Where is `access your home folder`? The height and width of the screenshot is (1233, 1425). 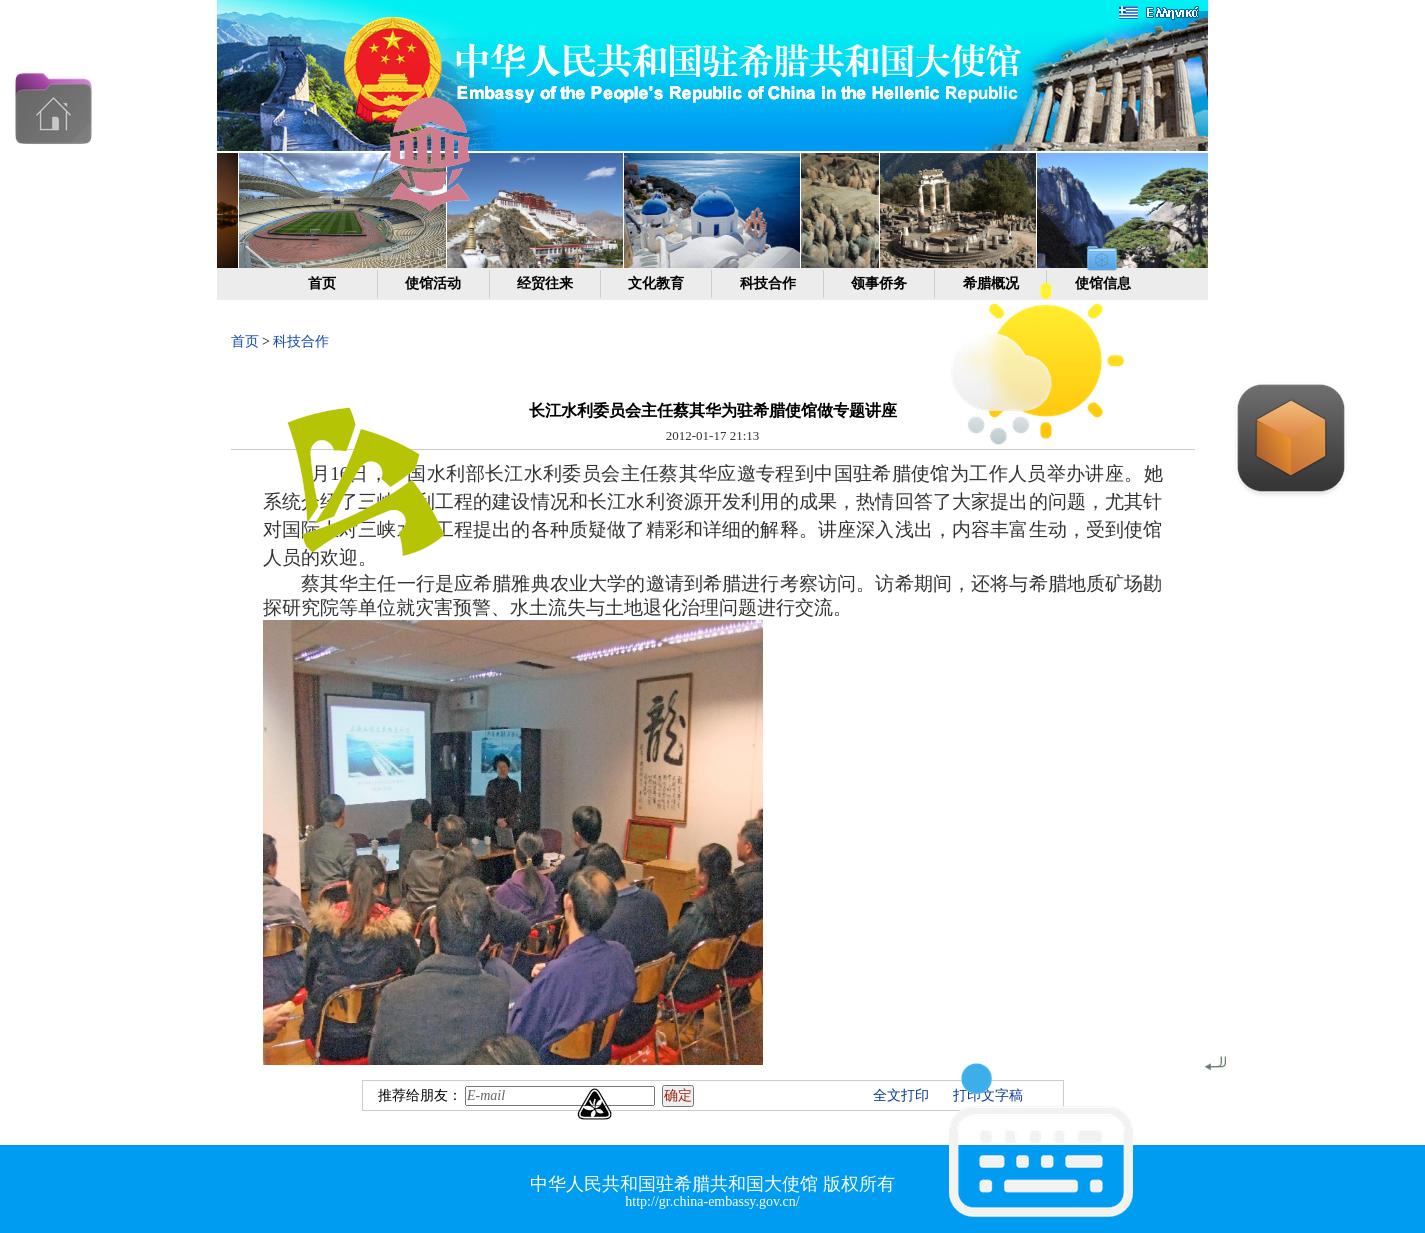 access your home folder is located at coordinates (53, 108).